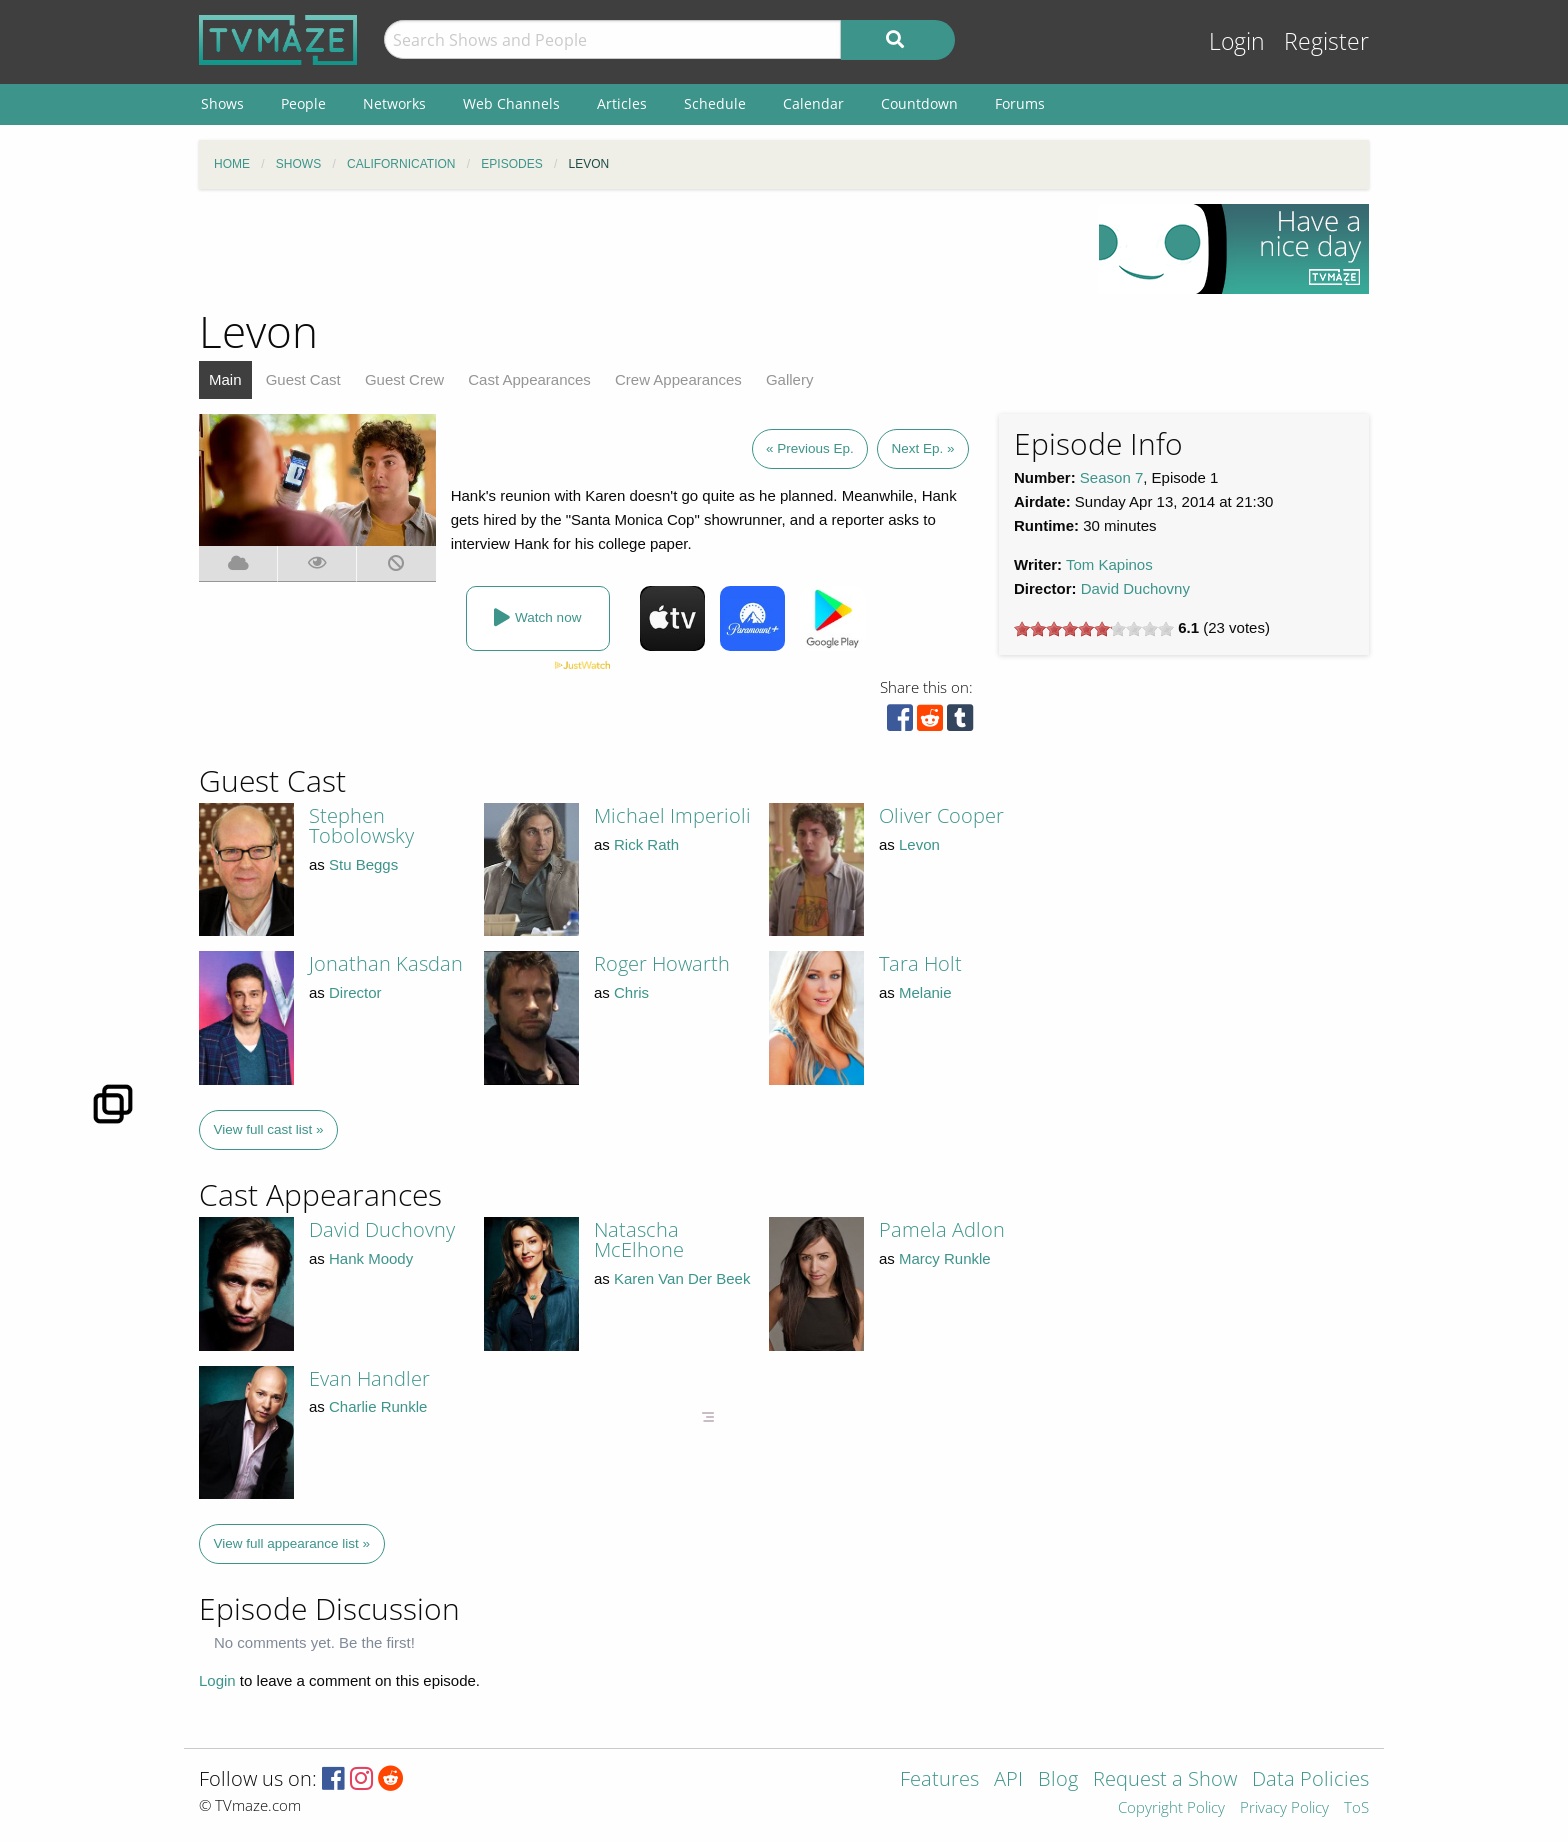 Image resolution: width=1568 pixels, height=1842 pixels. Describe the element at coordinates (113, 1104) in the screenshot. I see `view overlapping layers or intersecting objects` at that location.